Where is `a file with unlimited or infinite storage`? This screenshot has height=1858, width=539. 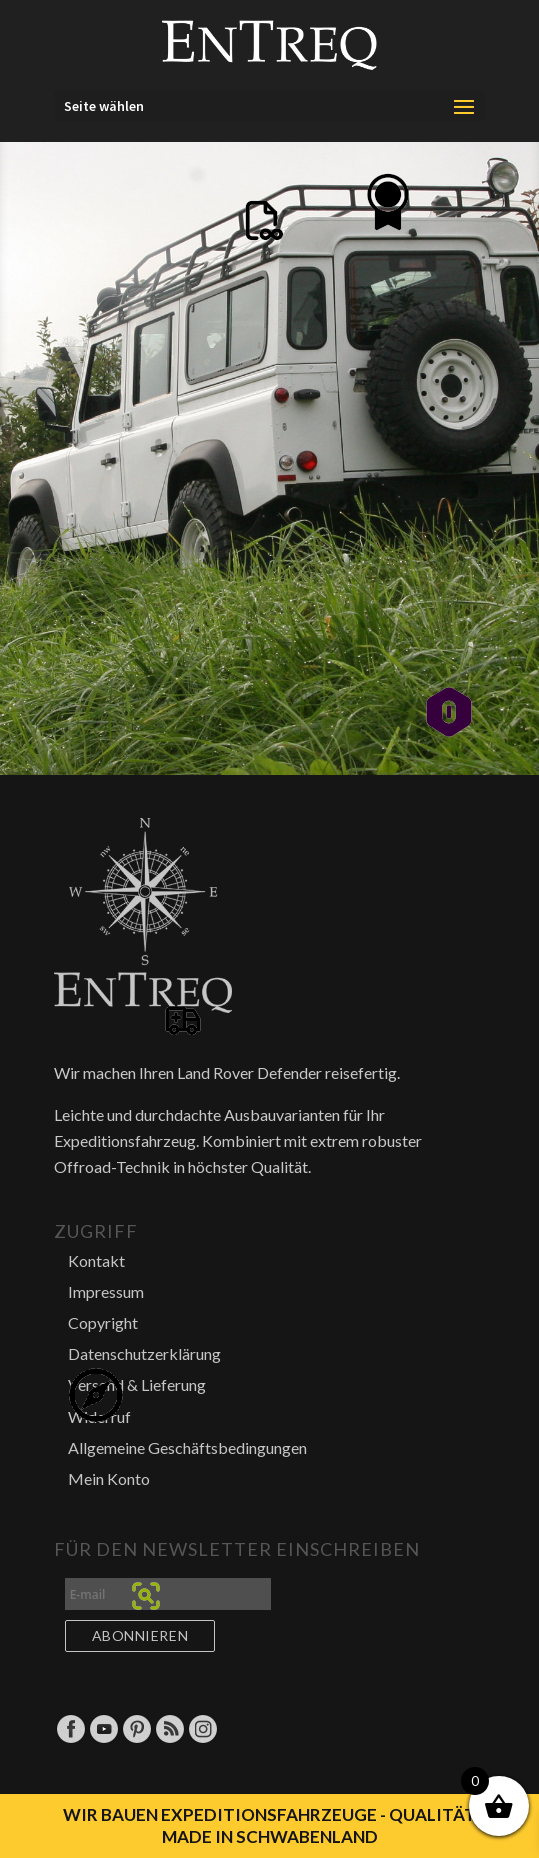
a file with unlimited or infinite storage is located at coordinates (261, 220).